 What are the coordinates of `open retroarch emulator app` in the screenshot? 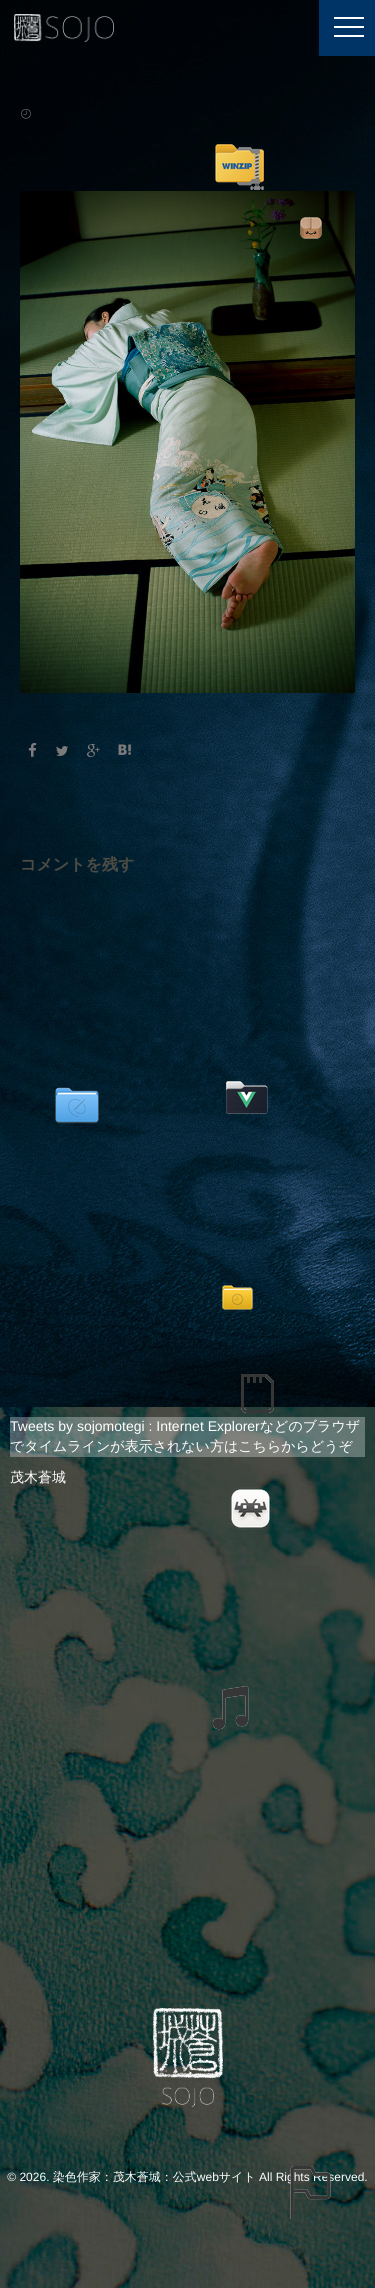 It's located at (250, 1508).